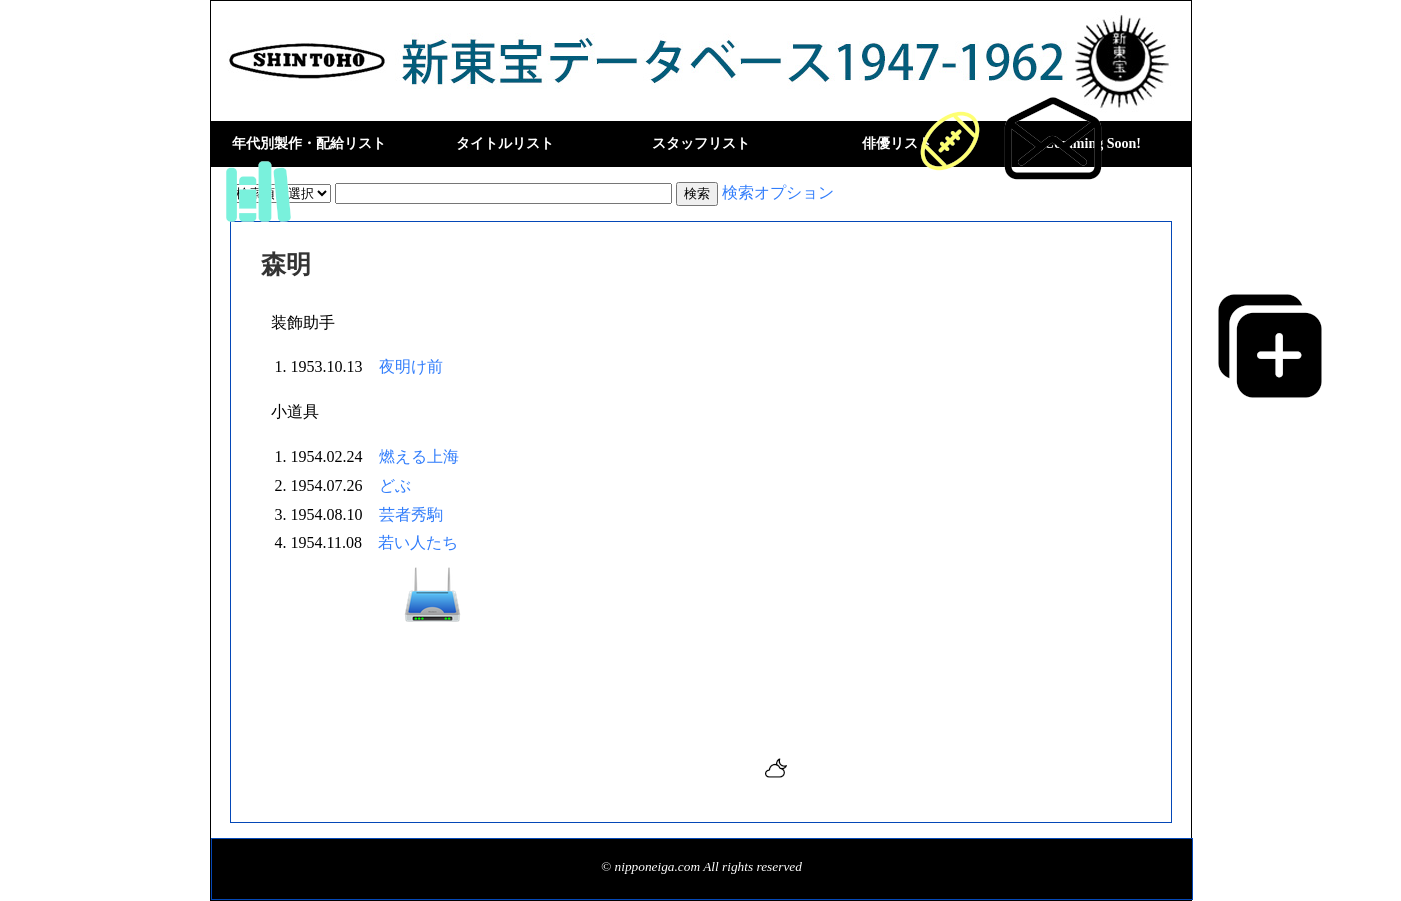  What do you see at coordinates (1270, 346) in the screenshot?
I see `duplicate or copy an item` at bounding box center [1270, 346].